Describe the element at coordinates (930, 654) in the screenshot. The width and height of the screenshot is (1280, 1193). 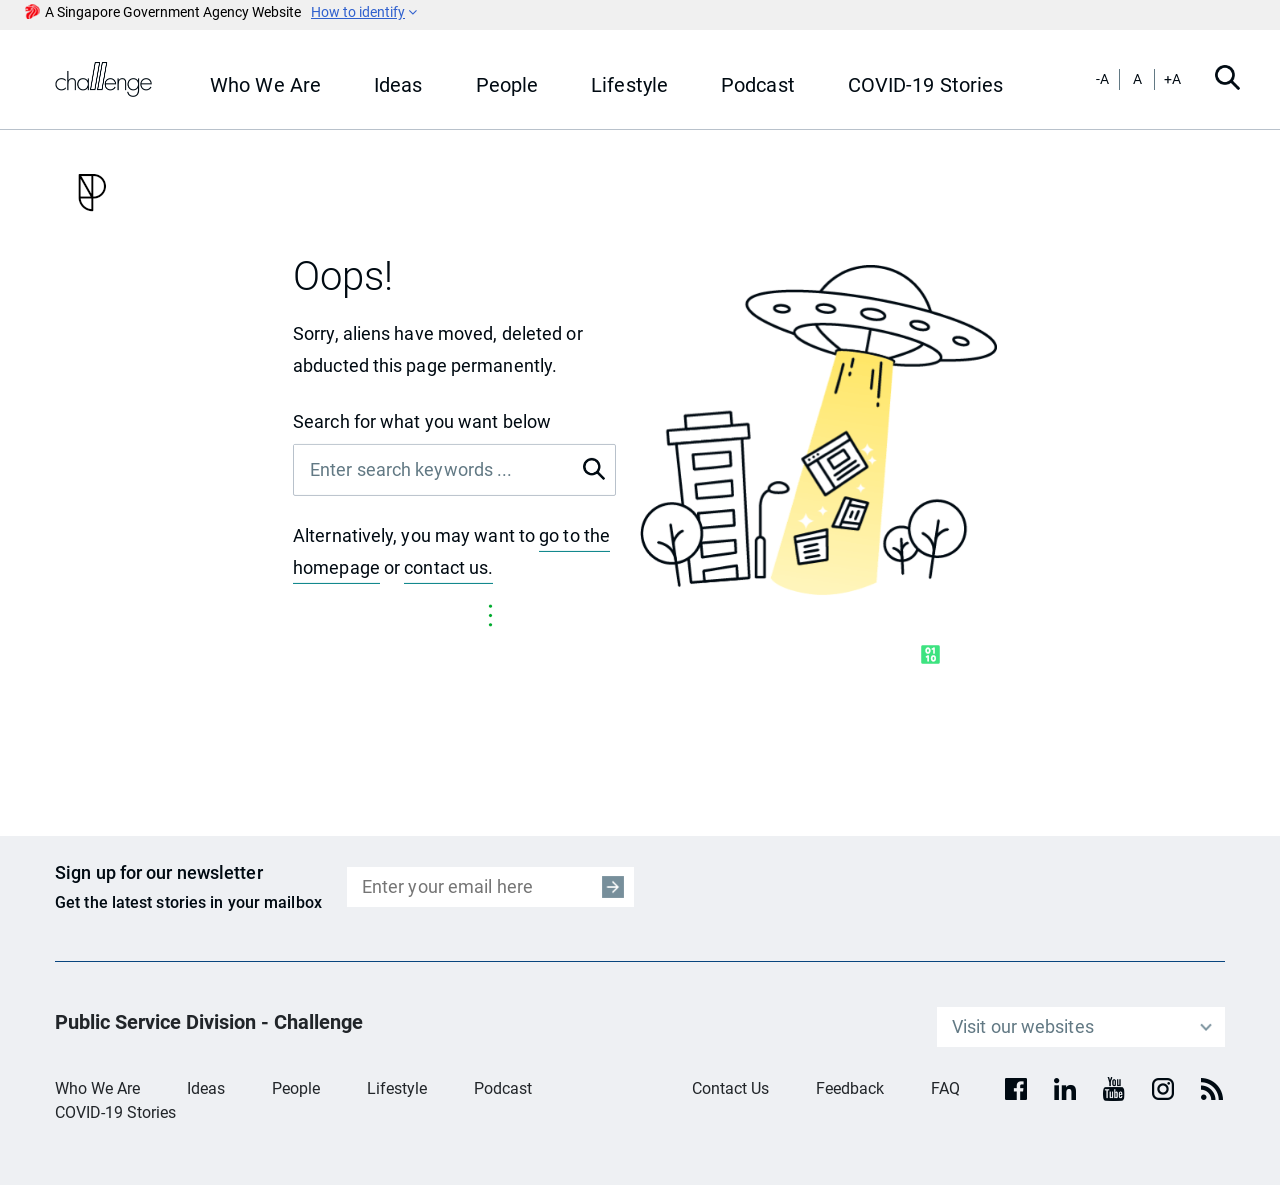
I see `view binary or raw data` at that location.